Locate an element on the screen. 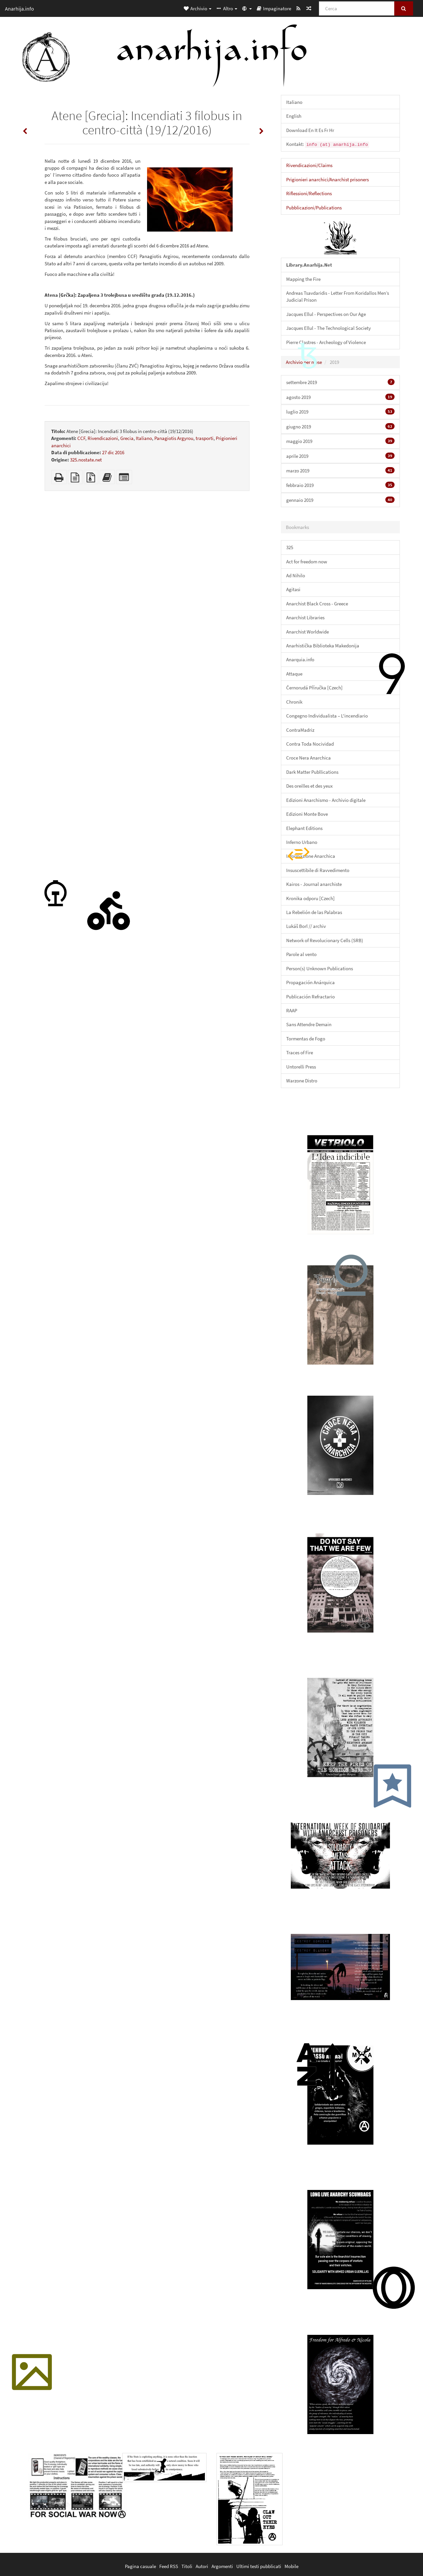 This screenshot has height=2576, width=423. bookmark this item as a favorite is located at coordinates (392, 1785).